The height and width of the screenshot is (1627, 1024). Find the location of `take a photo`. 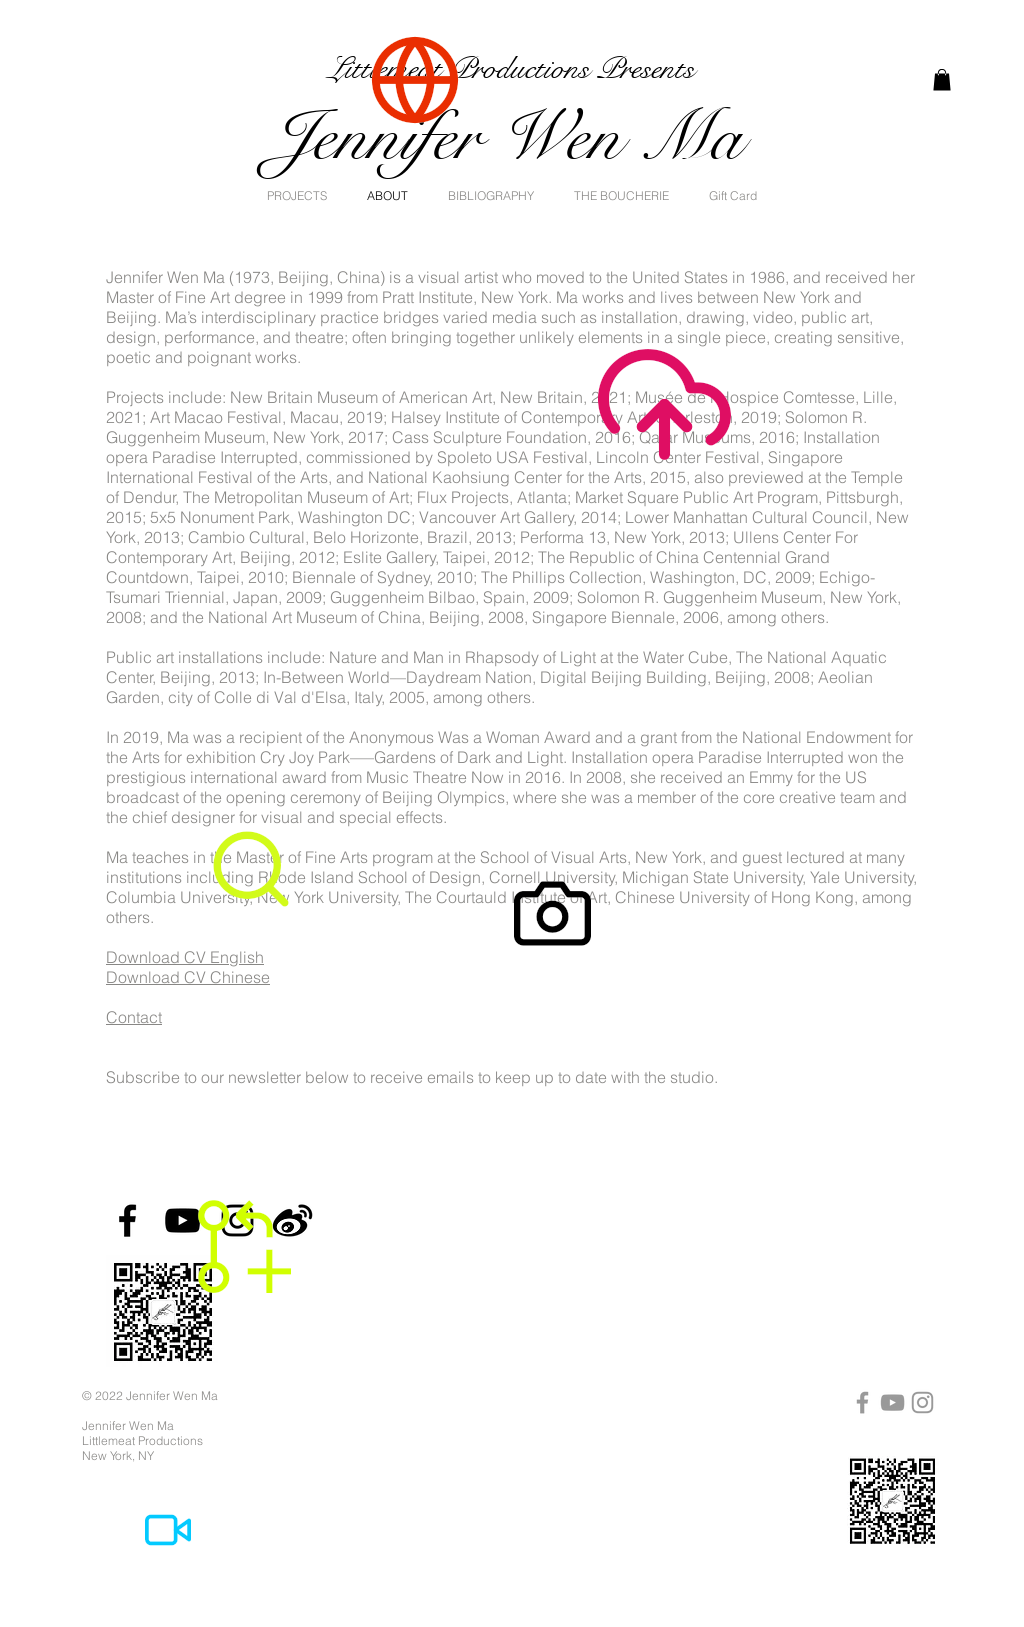

take a photo is located at coordinates (552, 913).